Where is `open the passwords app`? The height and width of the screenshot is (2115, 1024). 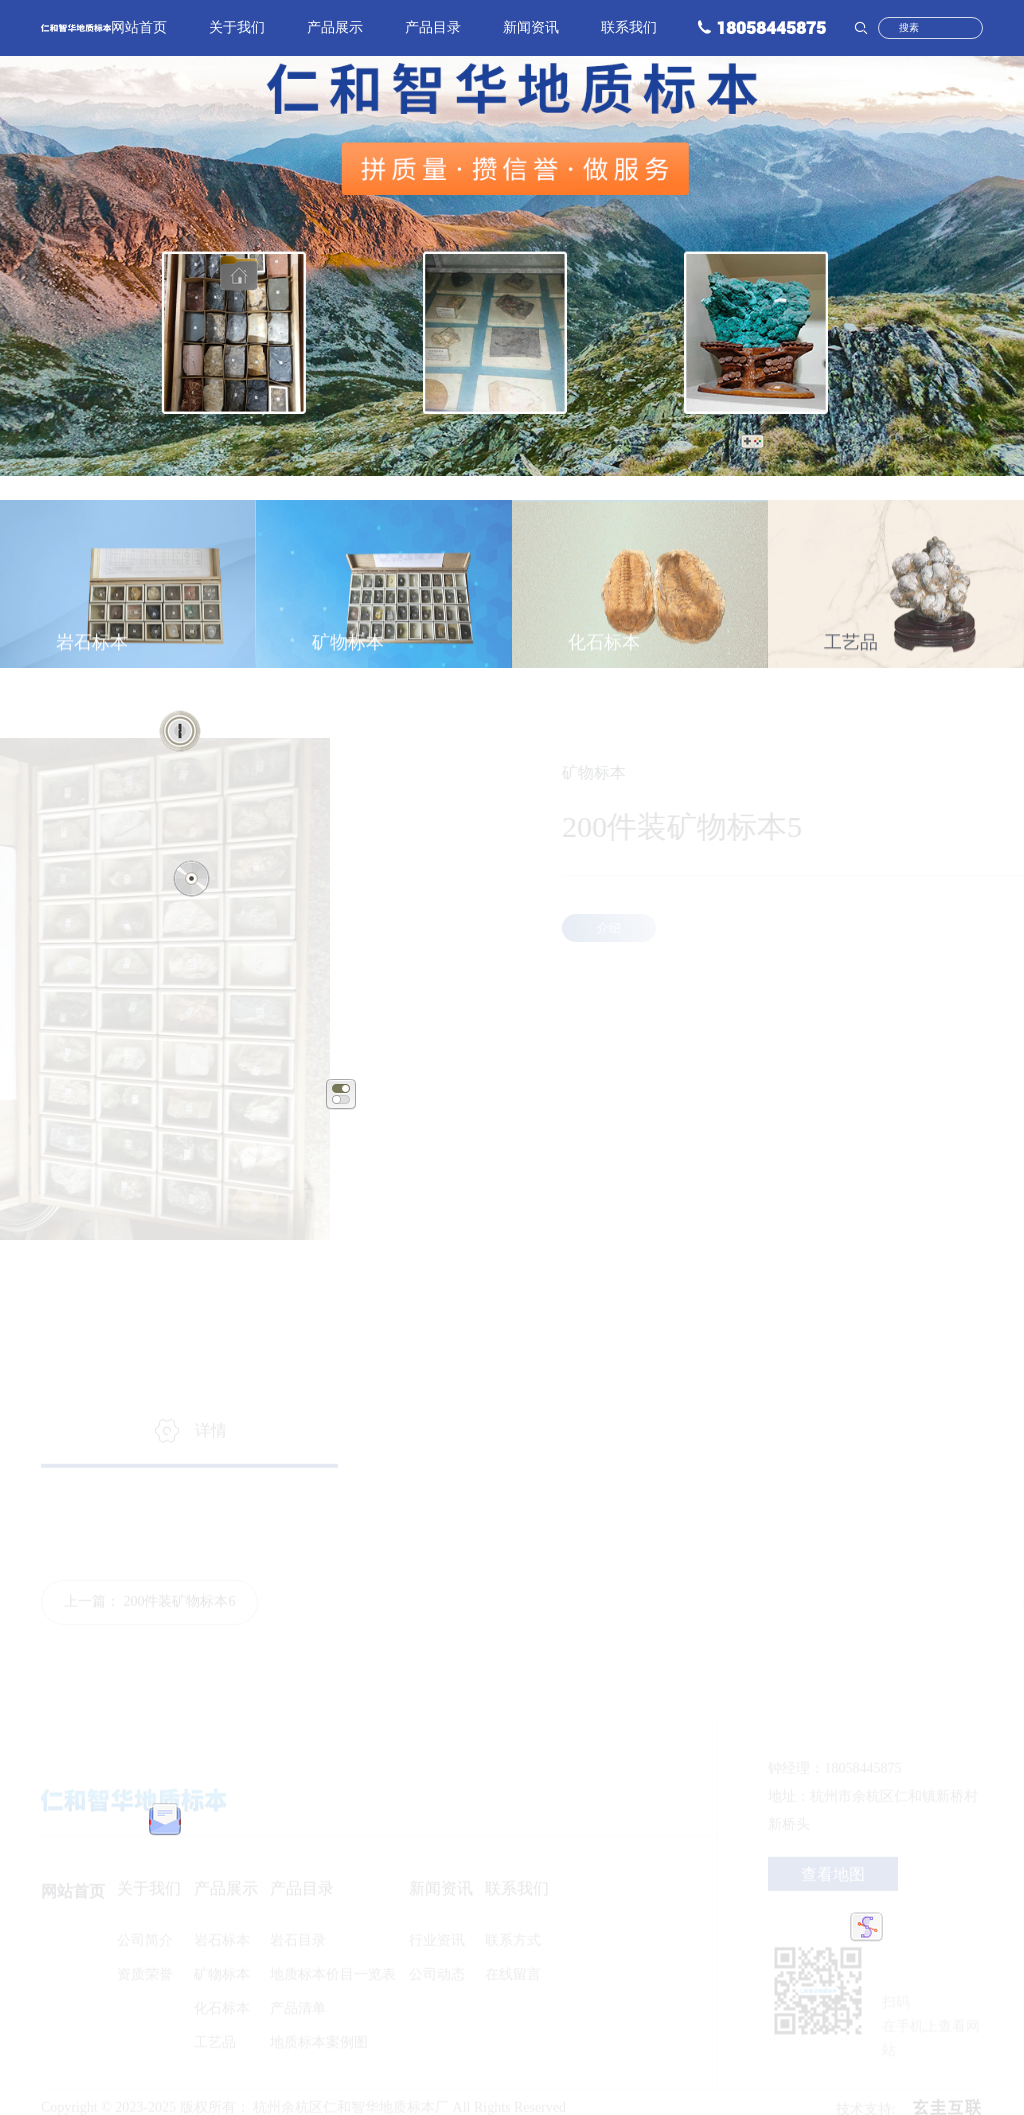
open the passwords app is located at coordinates (180, 731).